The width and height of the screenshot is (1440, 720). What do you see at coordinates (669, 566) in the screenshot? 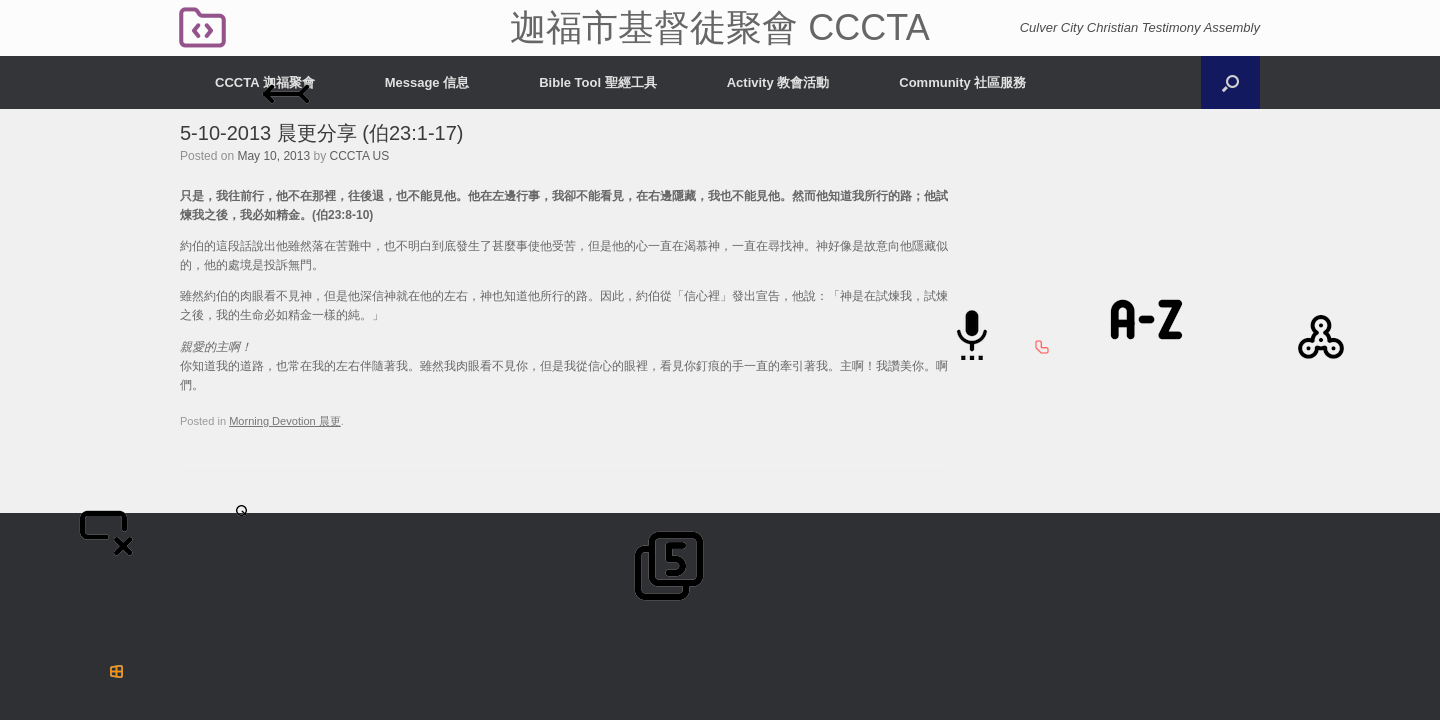
I see `view 5 stacked items or layers` at bounding box center [669, 566].